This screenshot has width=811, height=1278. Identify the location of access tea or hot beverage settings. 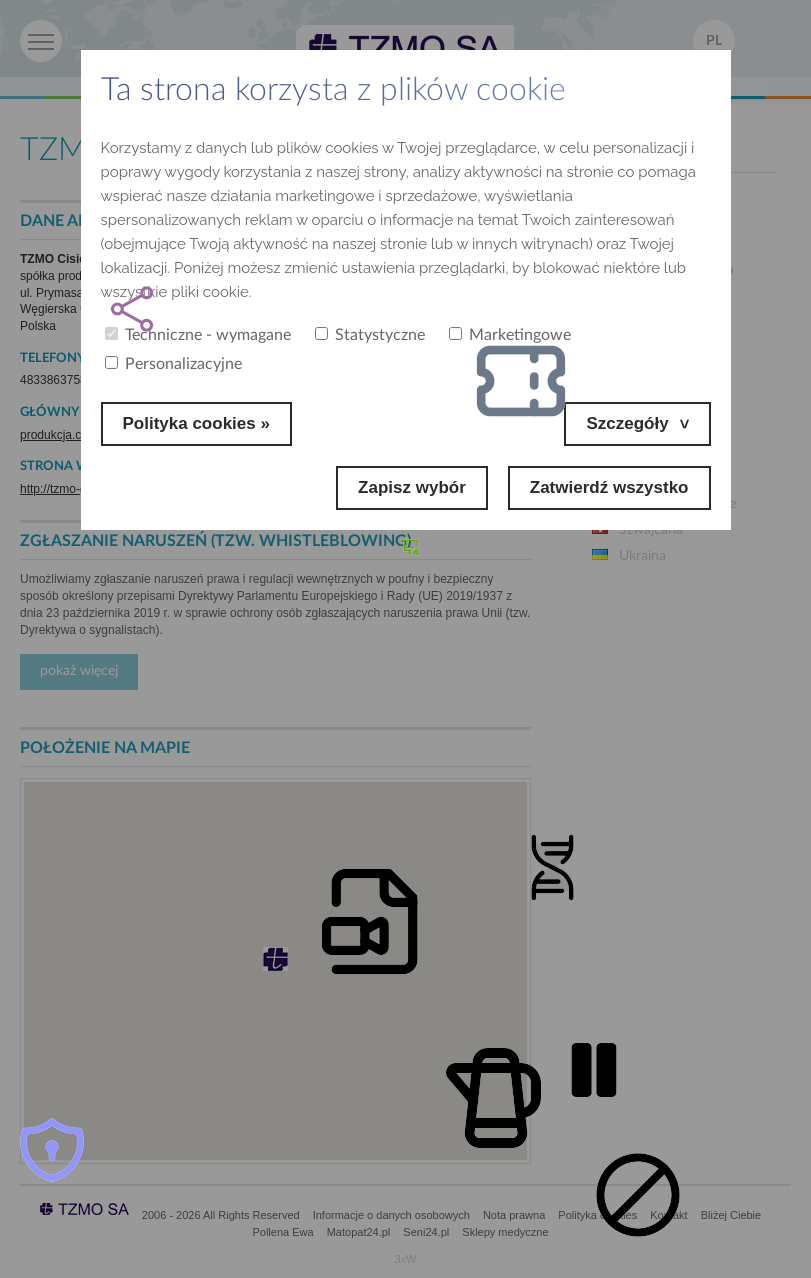
(496, 1098).